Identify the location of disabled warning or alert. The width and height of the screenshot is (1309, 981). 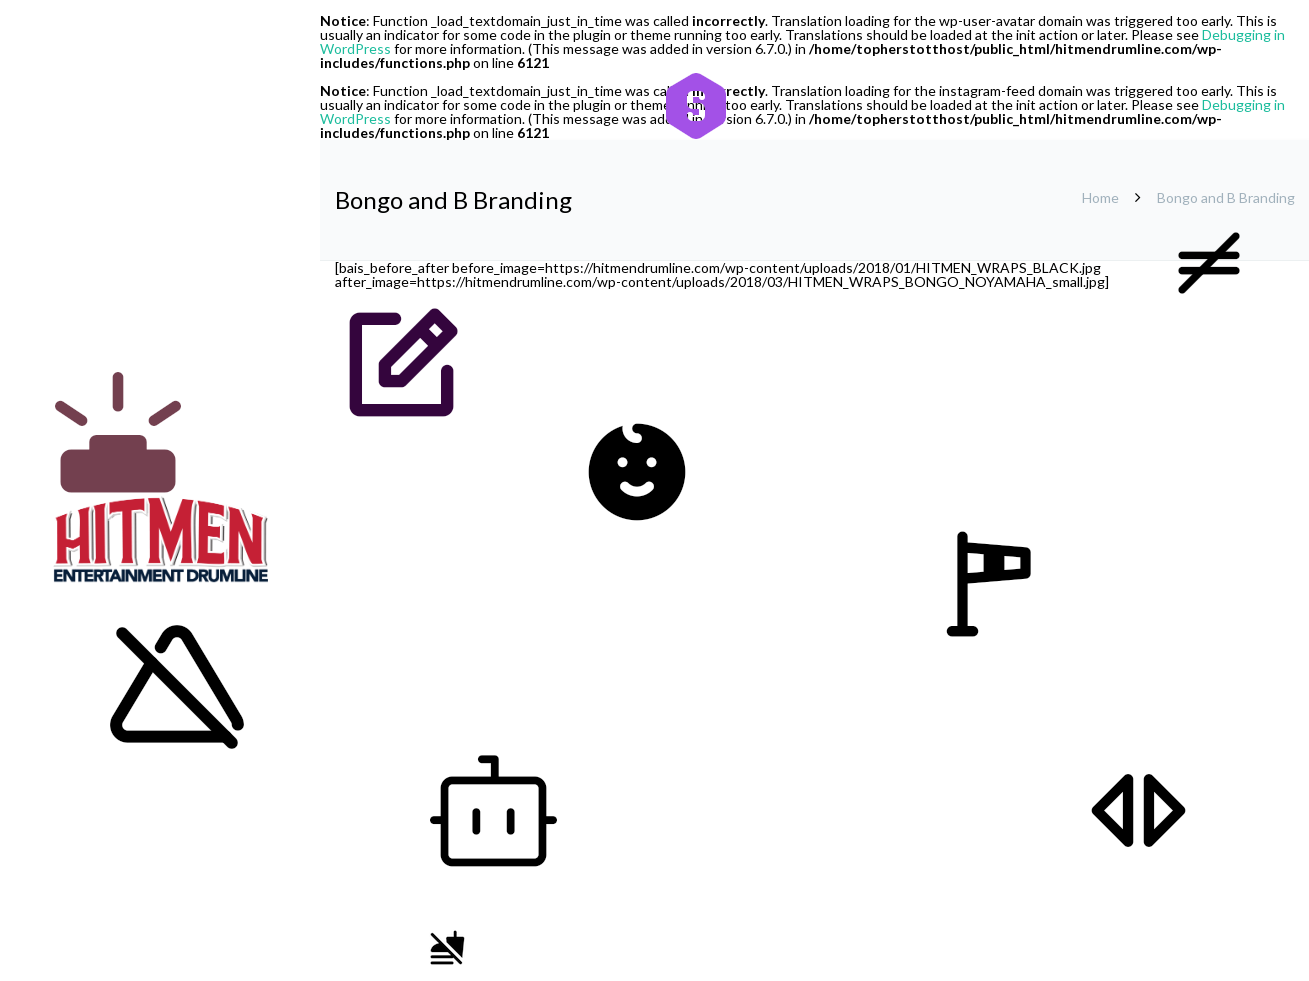
(177, 688).